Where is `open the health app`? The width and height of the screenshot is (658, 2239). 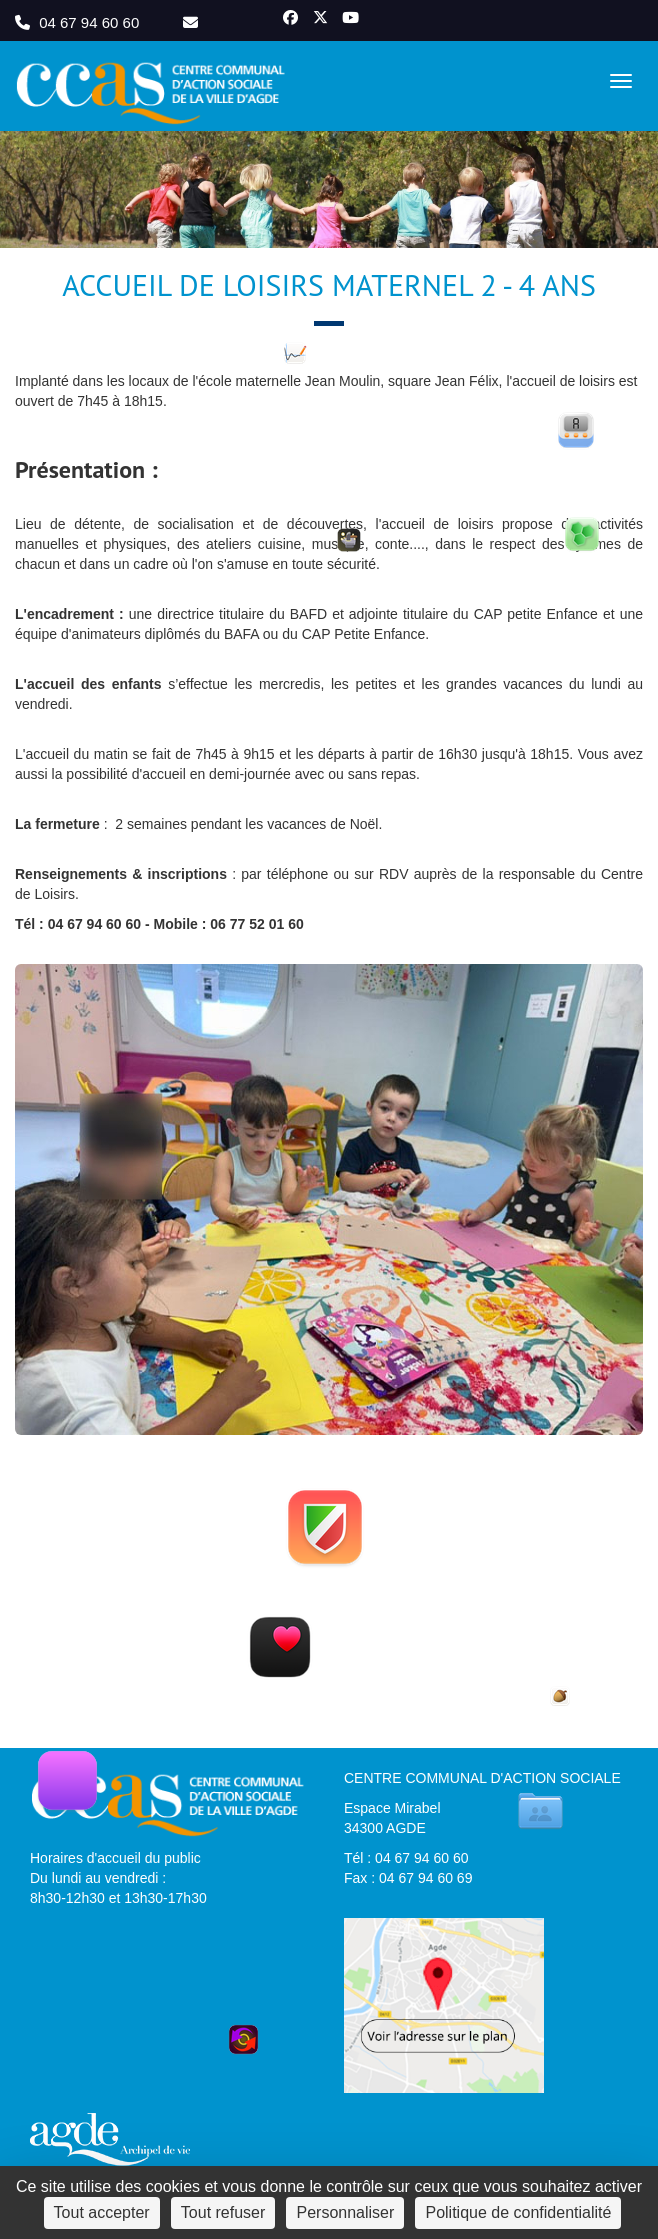
open the health app is located at coordinates (280, 1647).